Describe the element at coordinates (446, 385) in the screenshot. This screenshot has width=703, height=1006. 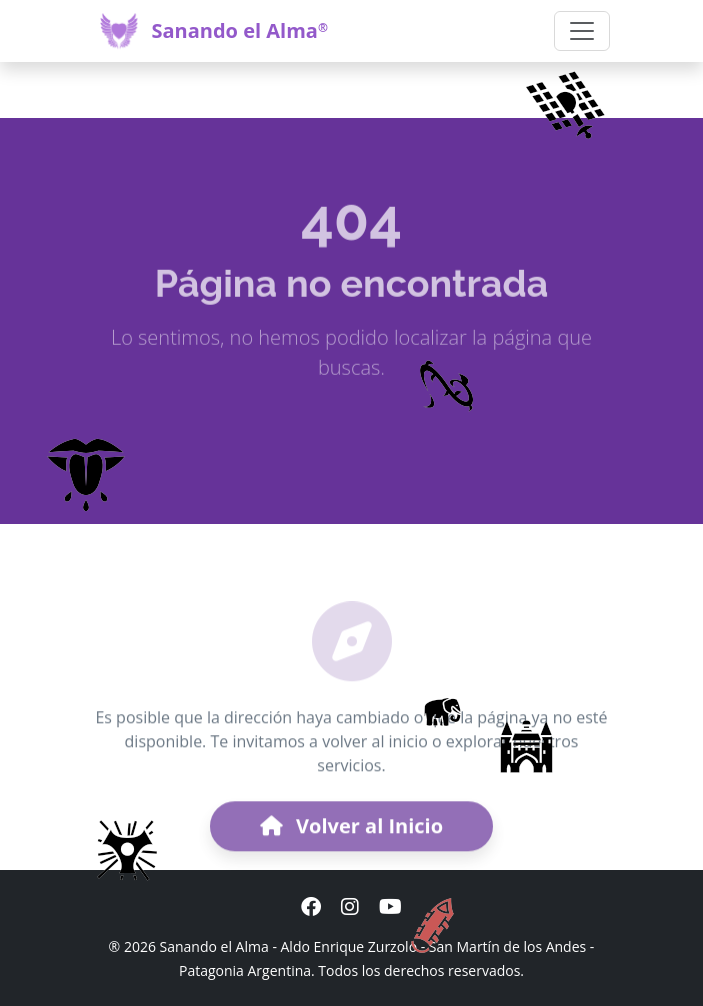
I see `use vine whip ability or attack` at that location.